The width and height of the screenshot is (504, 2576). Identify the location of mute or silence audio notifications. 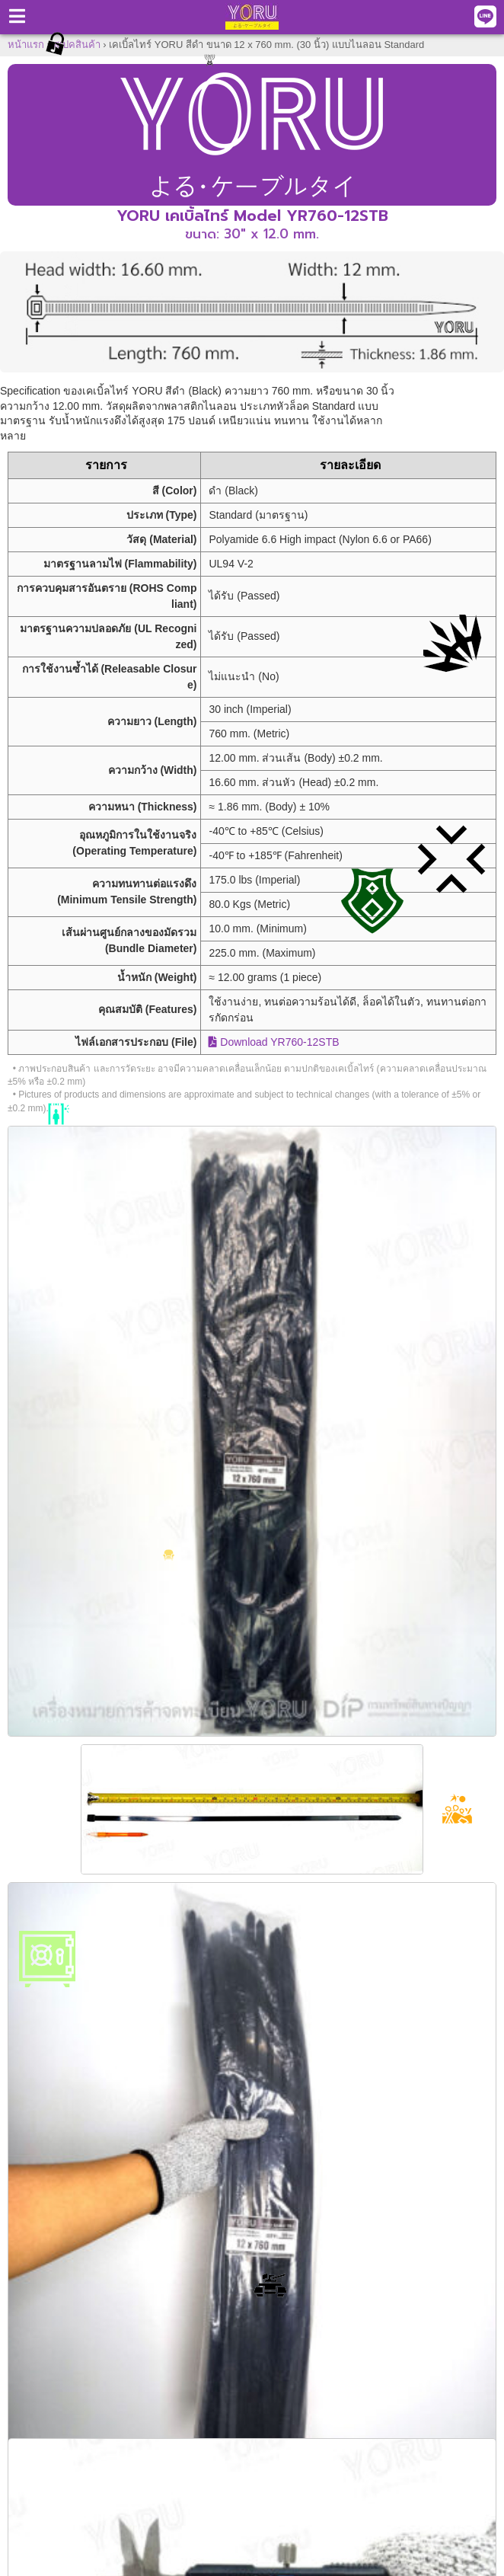
(55, 43).